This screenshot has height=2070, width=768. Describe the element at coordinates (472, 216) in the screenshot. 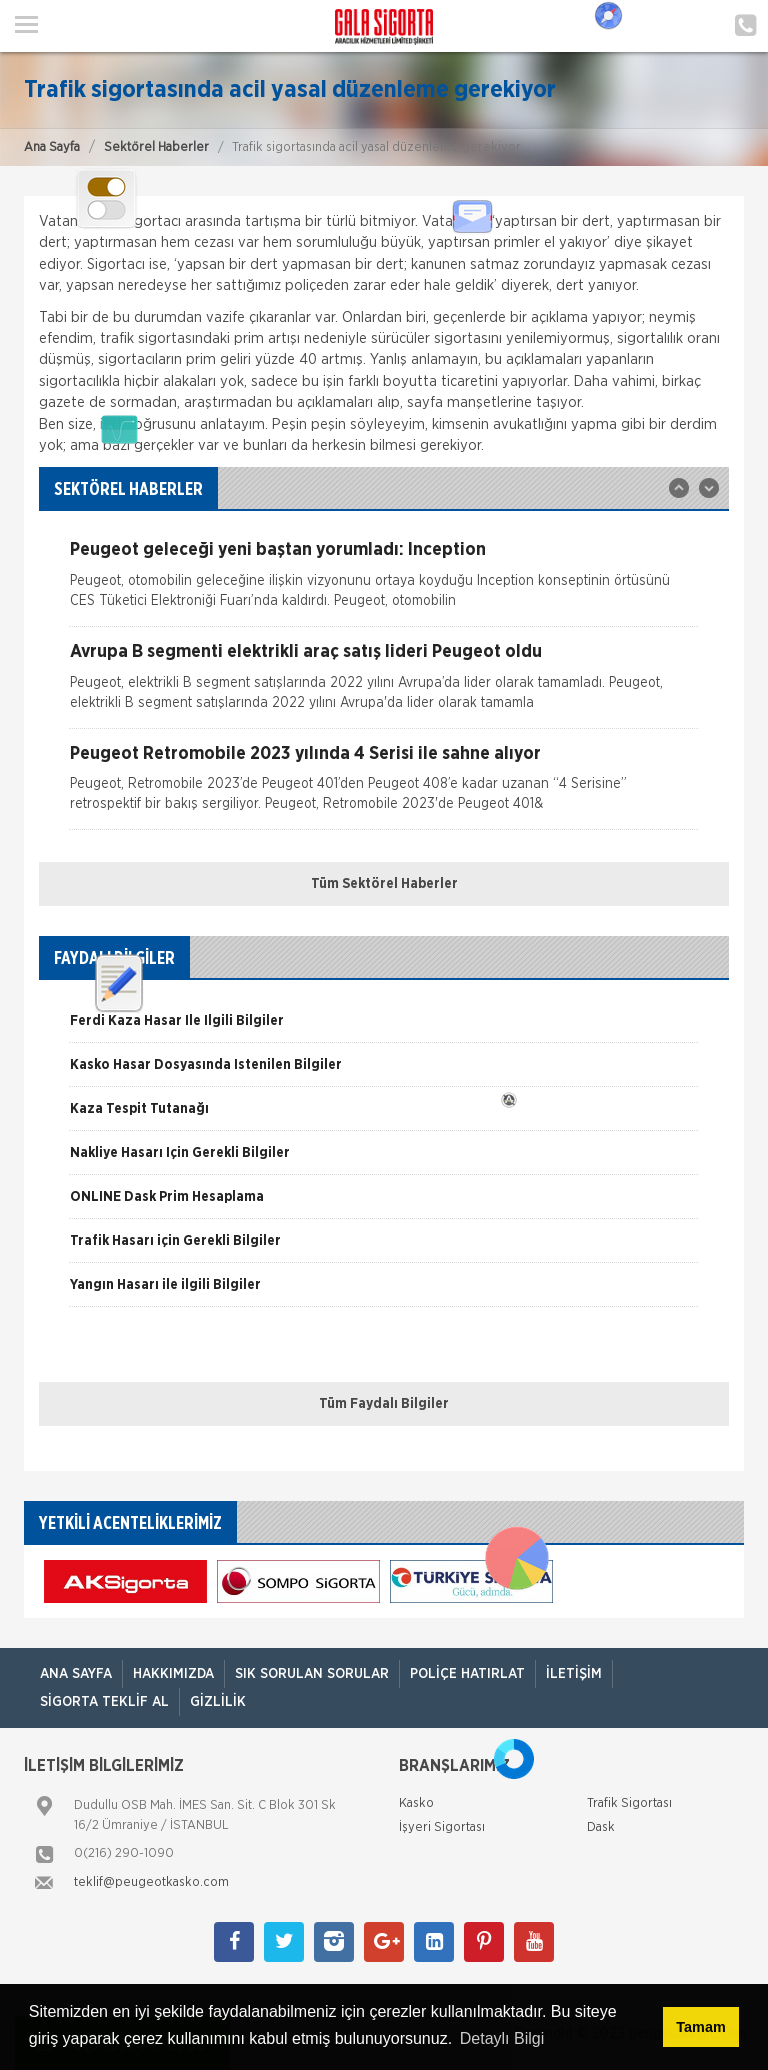

I see `open the mail app` at that location.